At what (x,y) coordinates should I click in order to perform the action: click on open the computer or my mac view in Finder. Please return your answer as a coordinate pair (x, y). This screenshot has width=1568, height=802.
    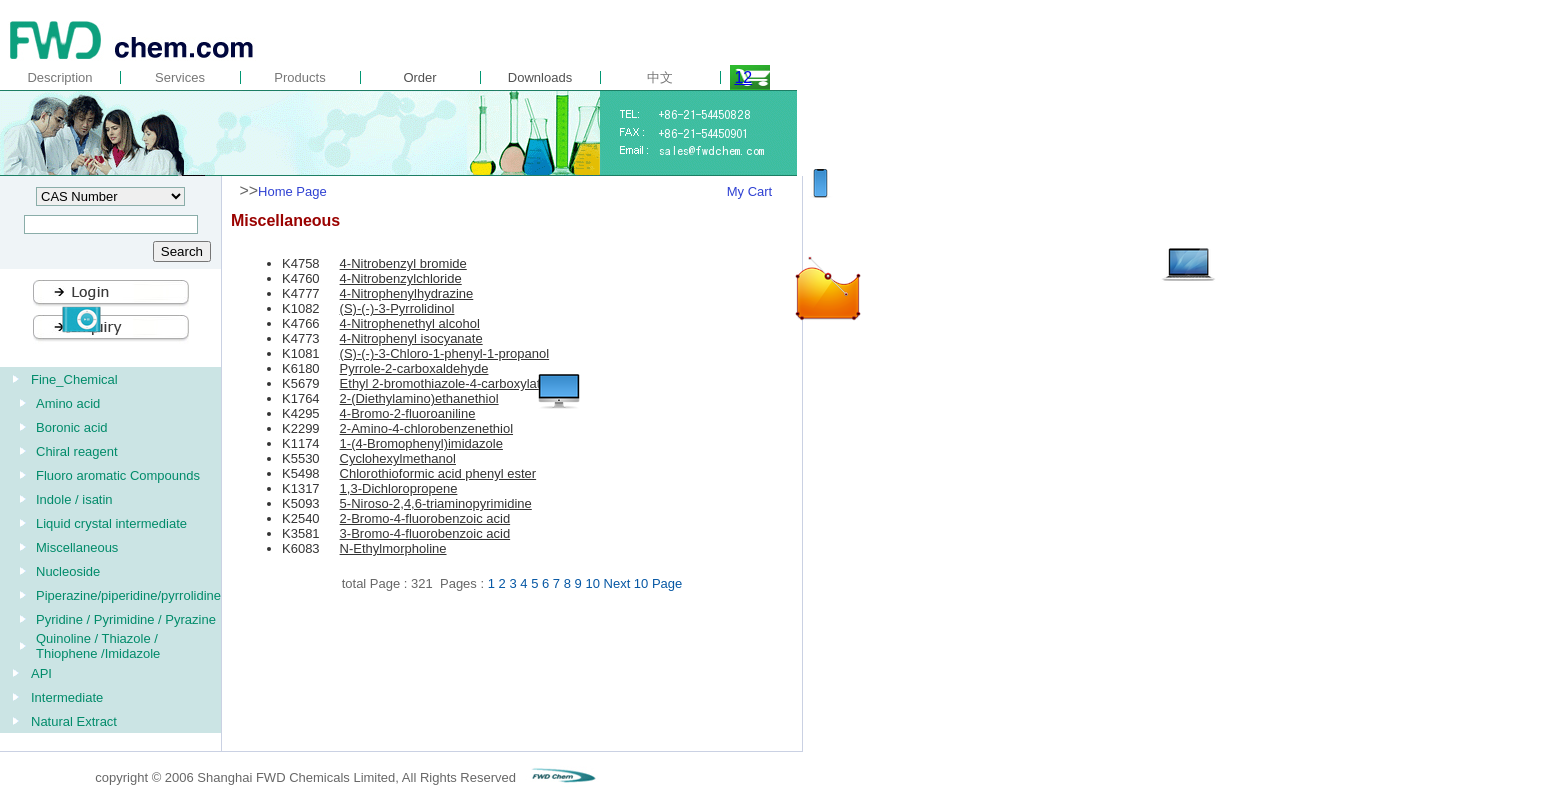
    Looking at the image, I should click on (1188, 259).